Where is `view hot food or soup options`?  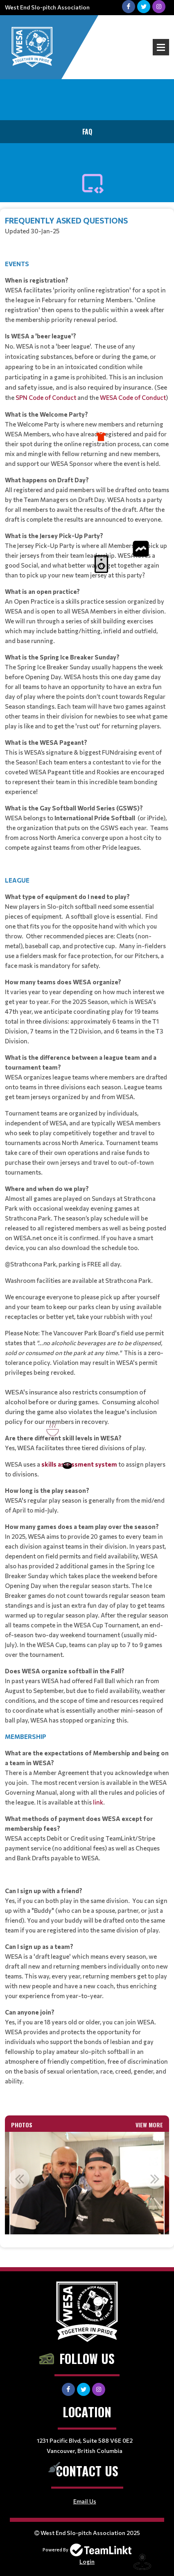
view hot food or soup options is located at coordinates (52, 1430).